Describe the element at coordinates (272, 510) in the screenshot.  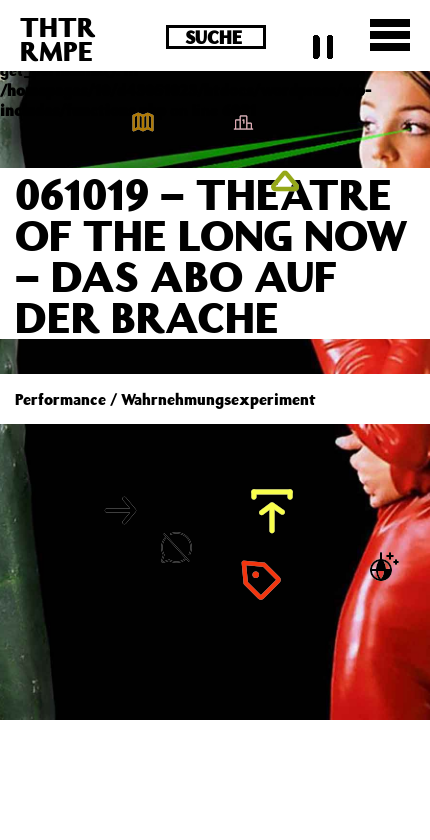
I see `upload a file or document` at that location.